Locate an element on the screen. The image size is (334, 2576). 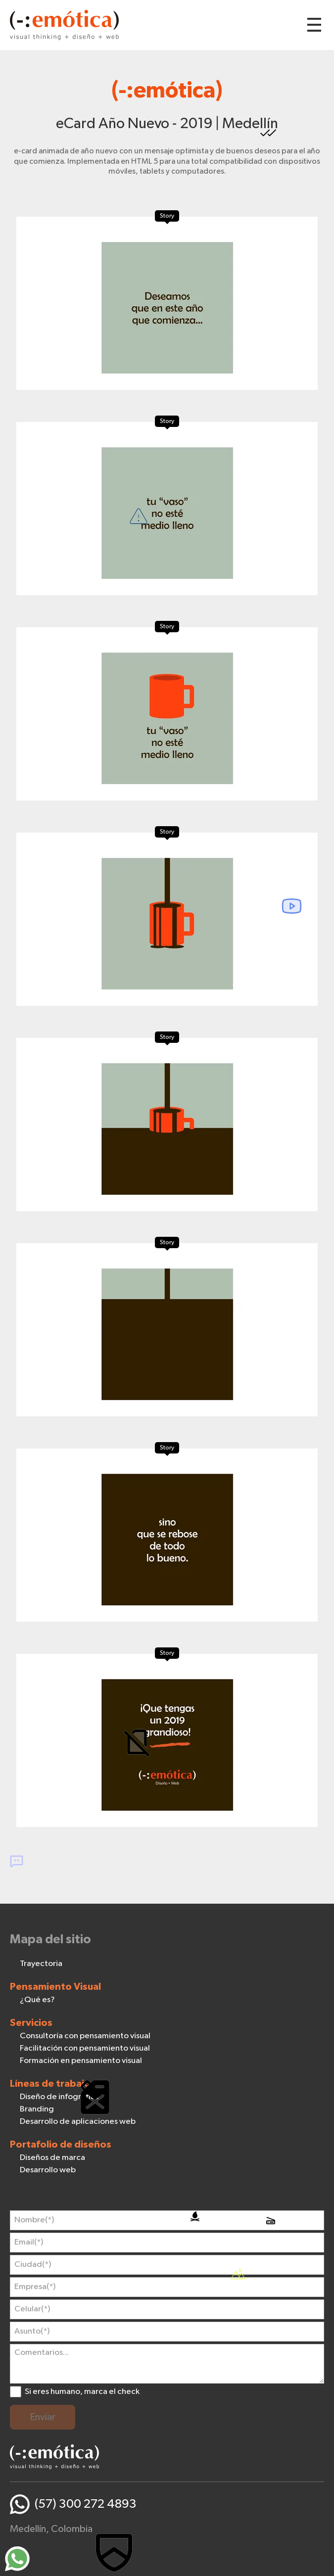
indicates a warning or caution state is located at coordinates (139, 516).